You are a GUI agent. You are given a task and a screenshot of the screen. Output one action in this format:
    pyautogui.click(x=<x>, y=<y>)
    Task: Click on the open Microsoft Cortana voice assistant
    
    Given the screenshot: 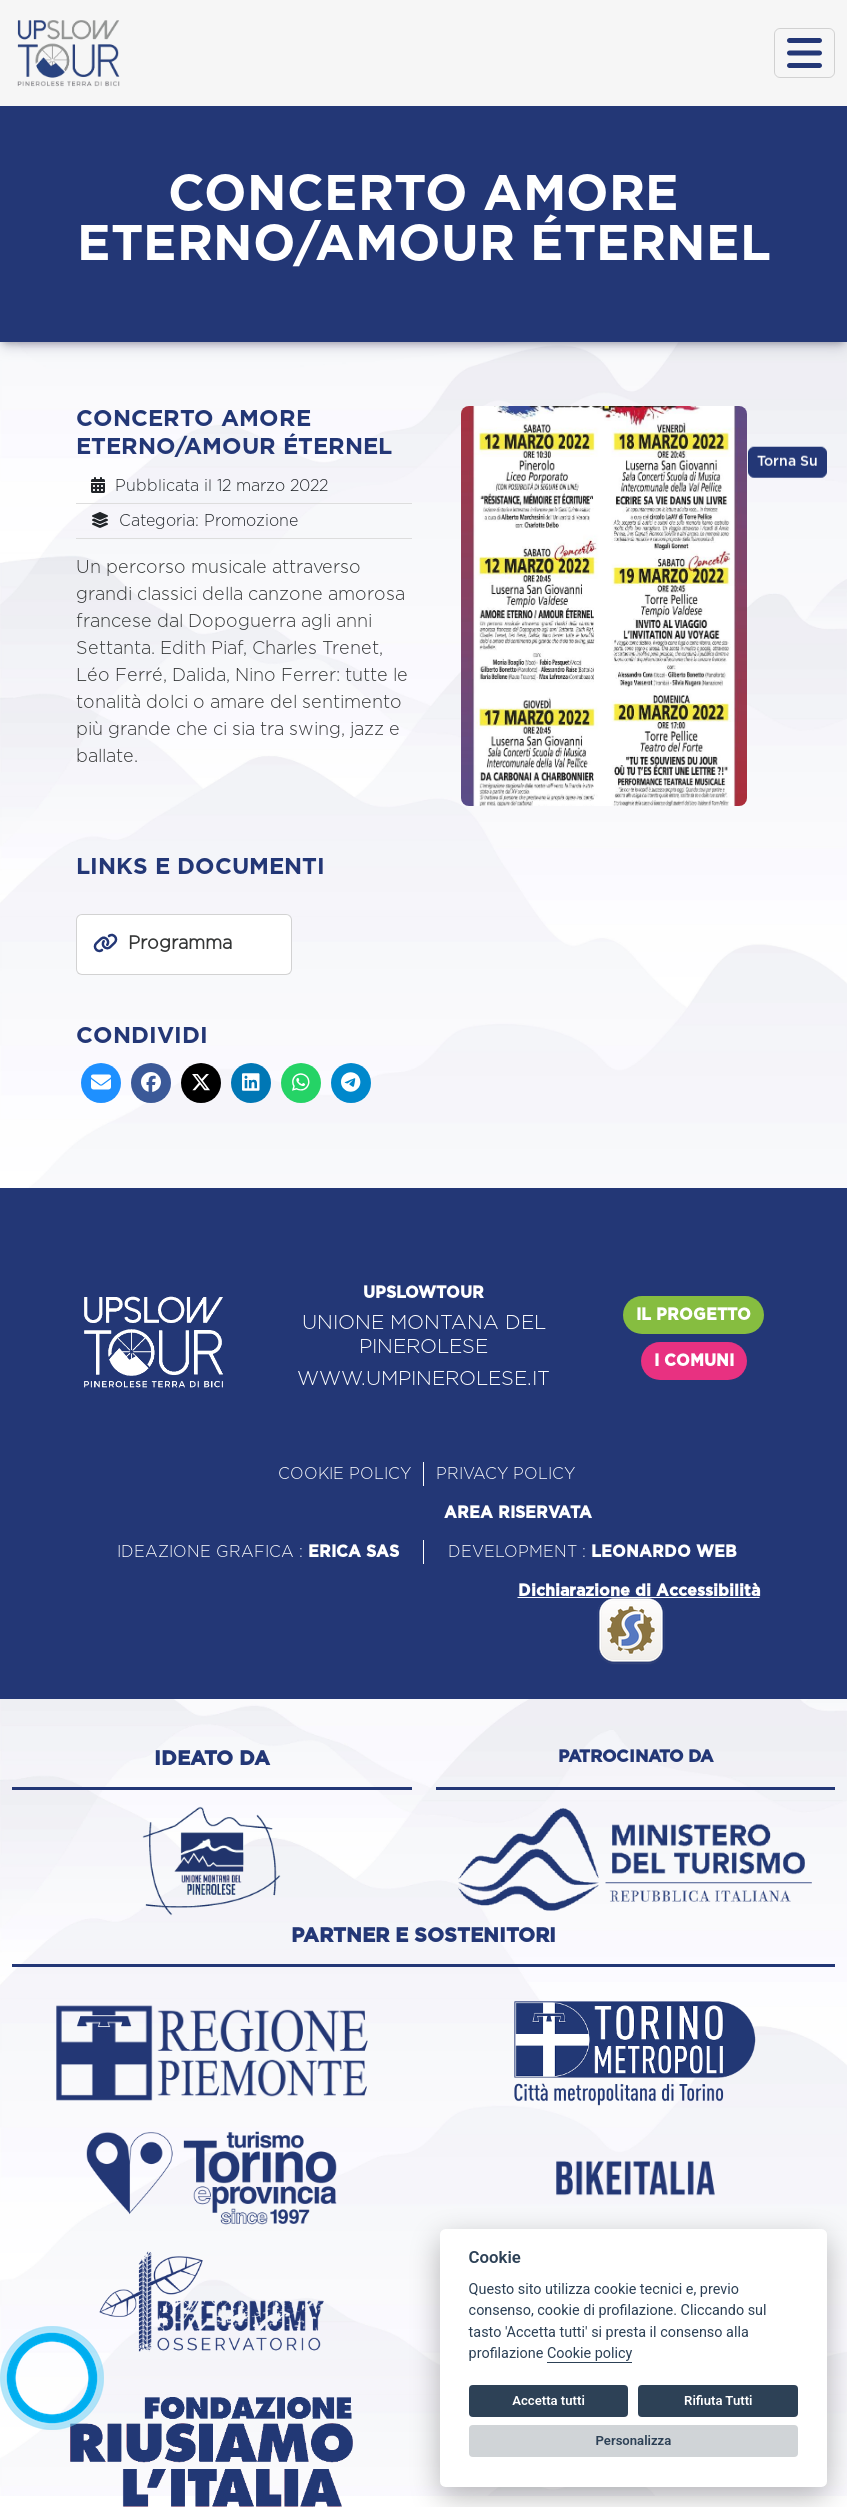 What is the action you would take?
    pyautogui.click(x=52, y=2378)
    